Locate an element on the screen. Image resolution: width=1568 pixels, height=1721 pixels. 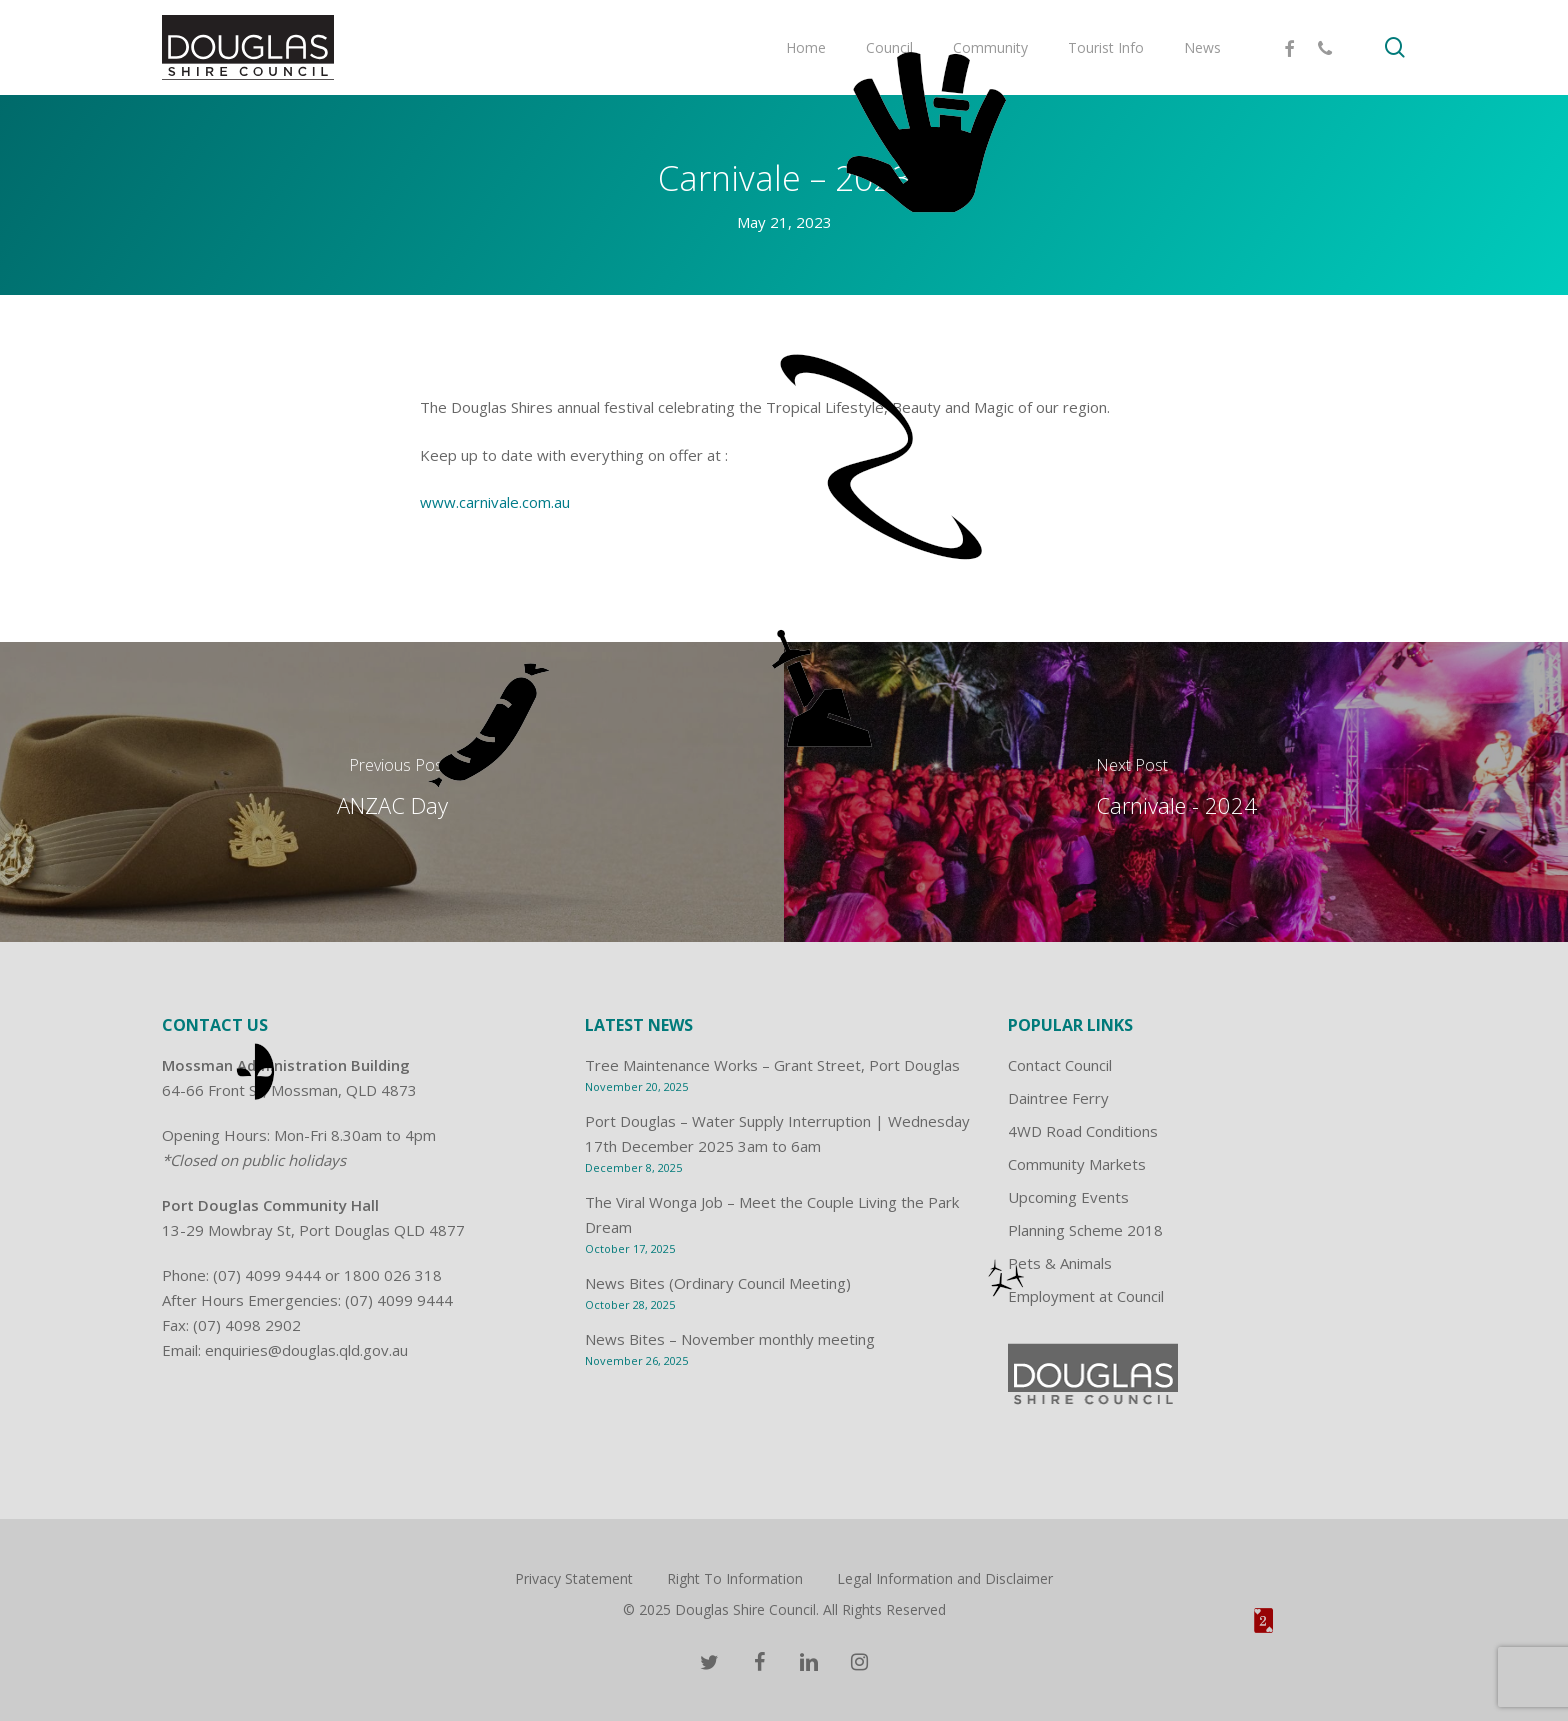
access legendary or rare items is located at coordinates (819, 688).